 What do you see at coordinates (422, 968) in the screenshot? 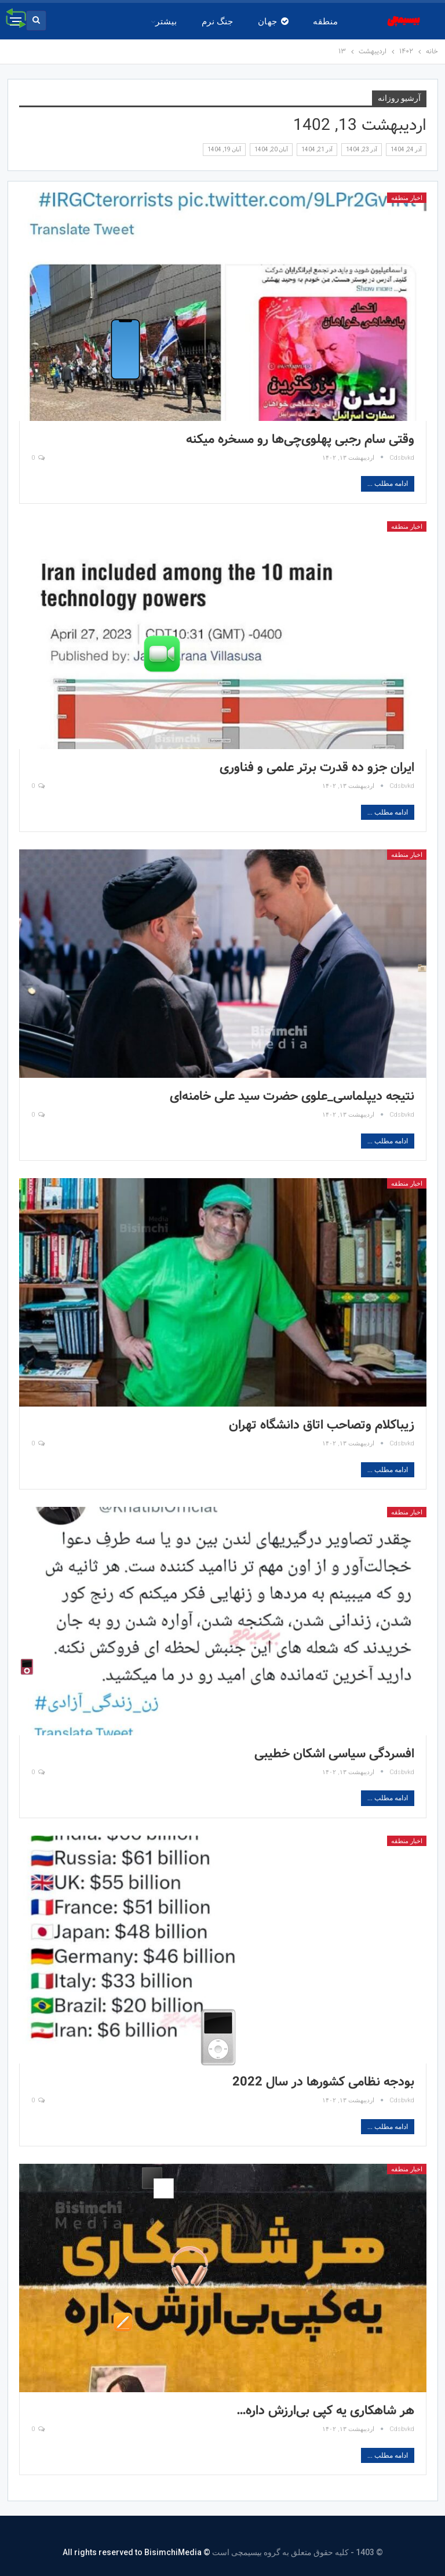
I see `open your videos folder` at bounding box center [422, 968].